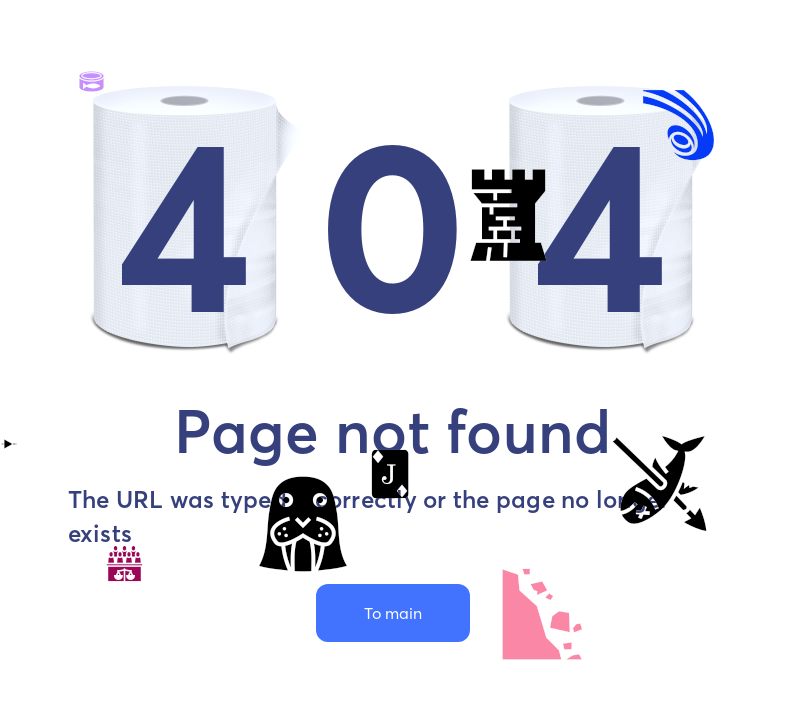 The height and width of the screenshot is (720, 785). What do you see at coordinates (549, 612) in the screenshot?
I see `warning: rockslide or falling rocks hazard ahead` at bounding box center [549, 612].